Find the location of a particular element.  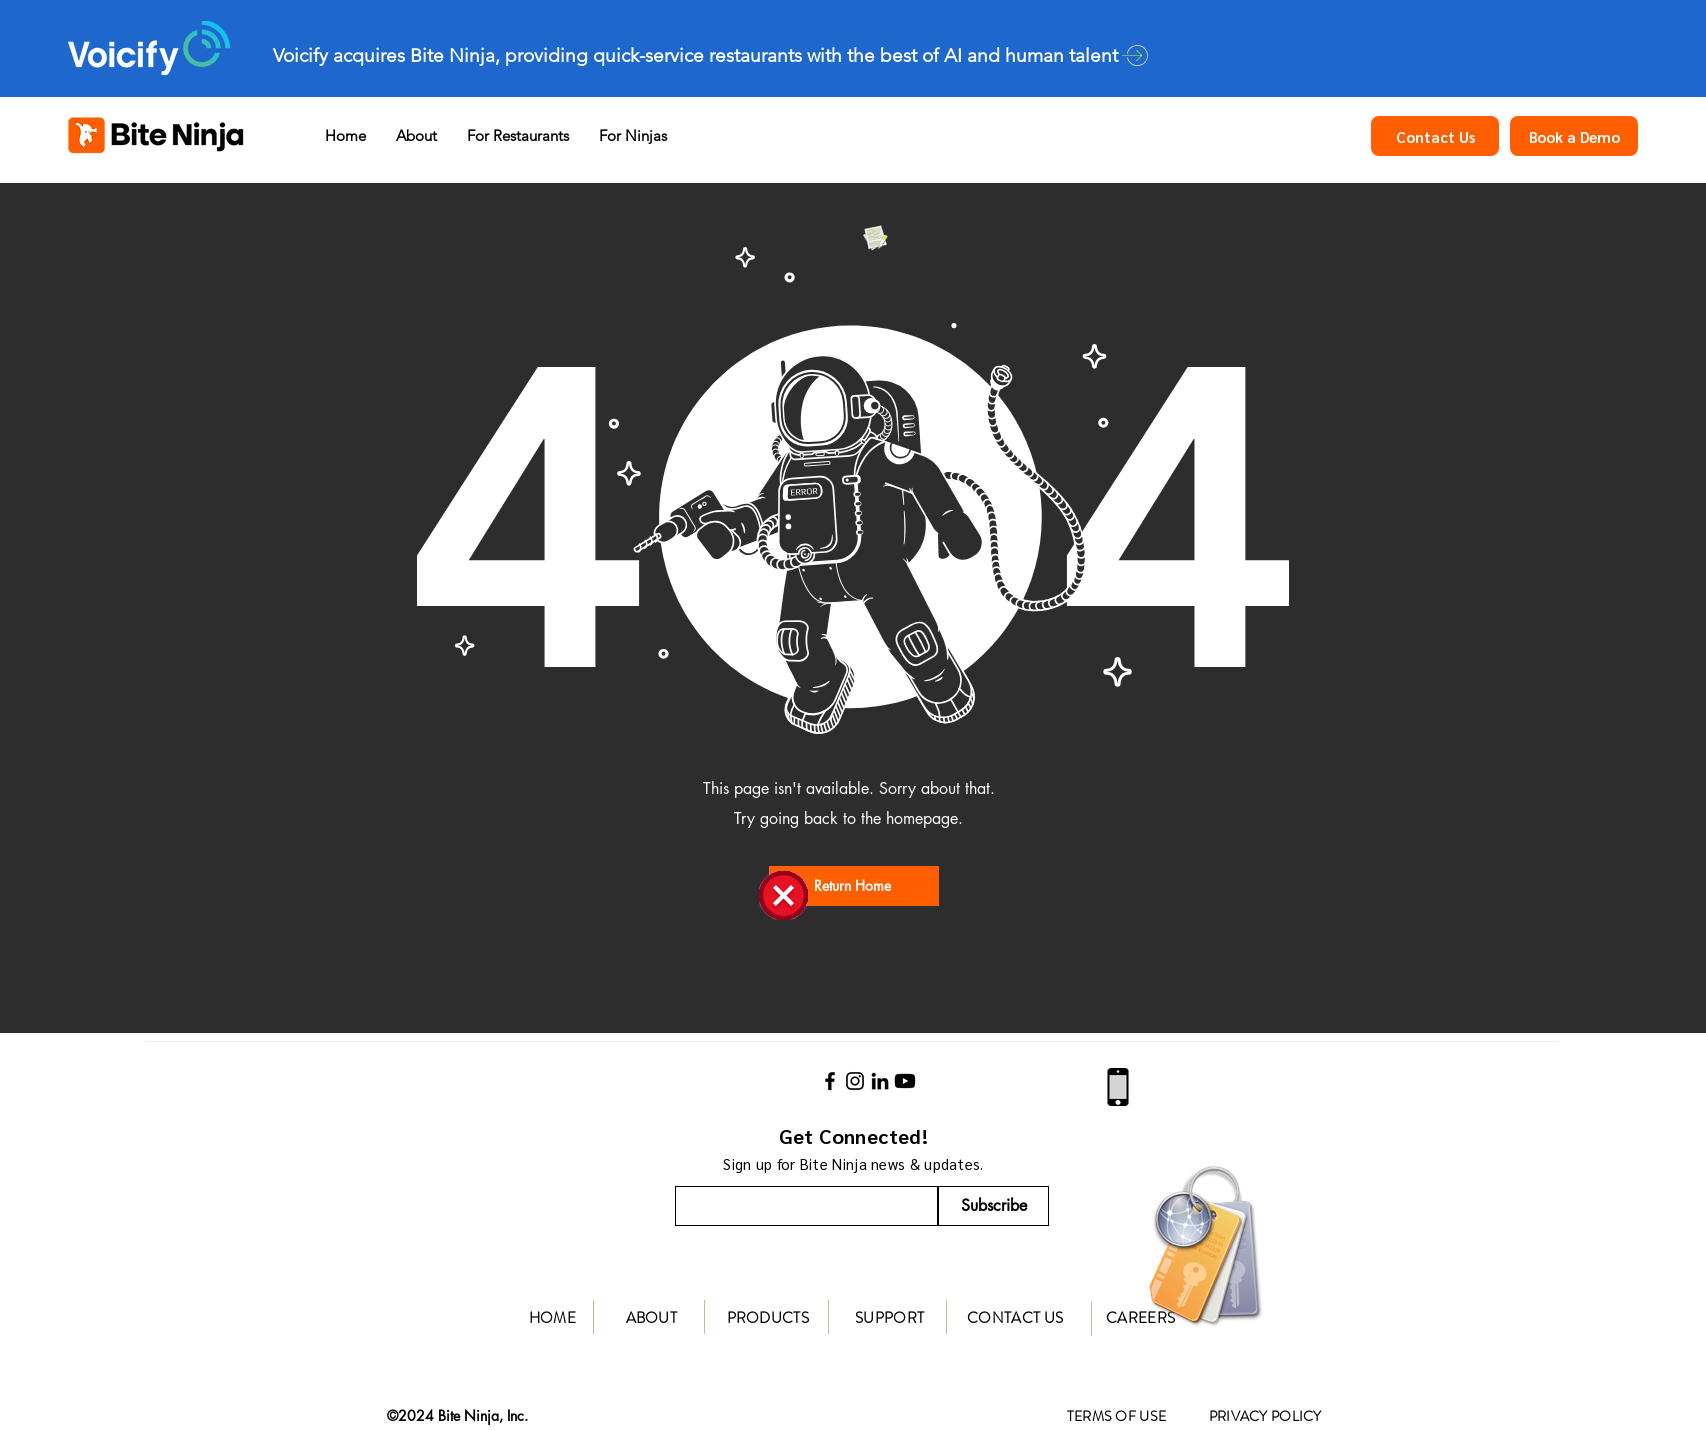

manage single sign-on credentials and authentication is located at coordinates (1206, 1246).